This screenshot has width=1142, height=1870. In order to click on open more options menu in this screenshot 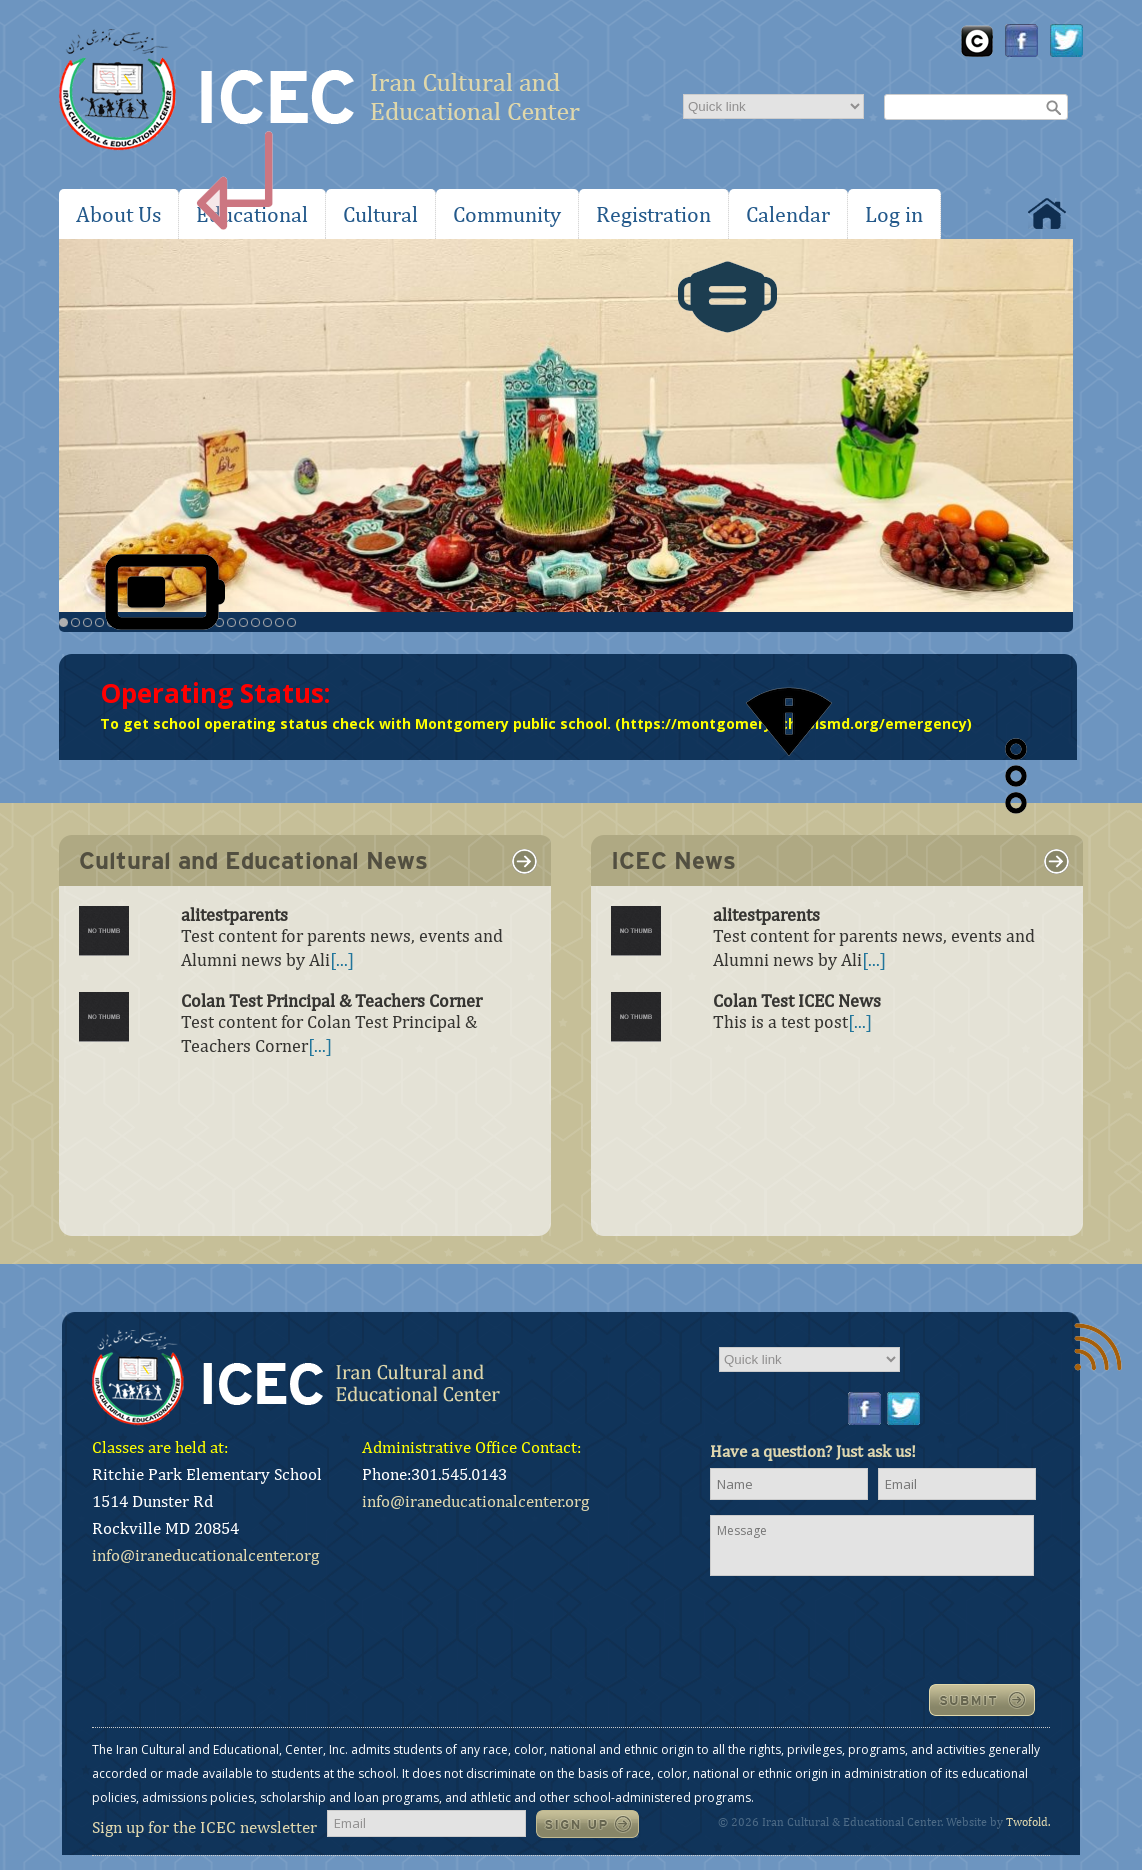, I will do `click(1016, 776)`.